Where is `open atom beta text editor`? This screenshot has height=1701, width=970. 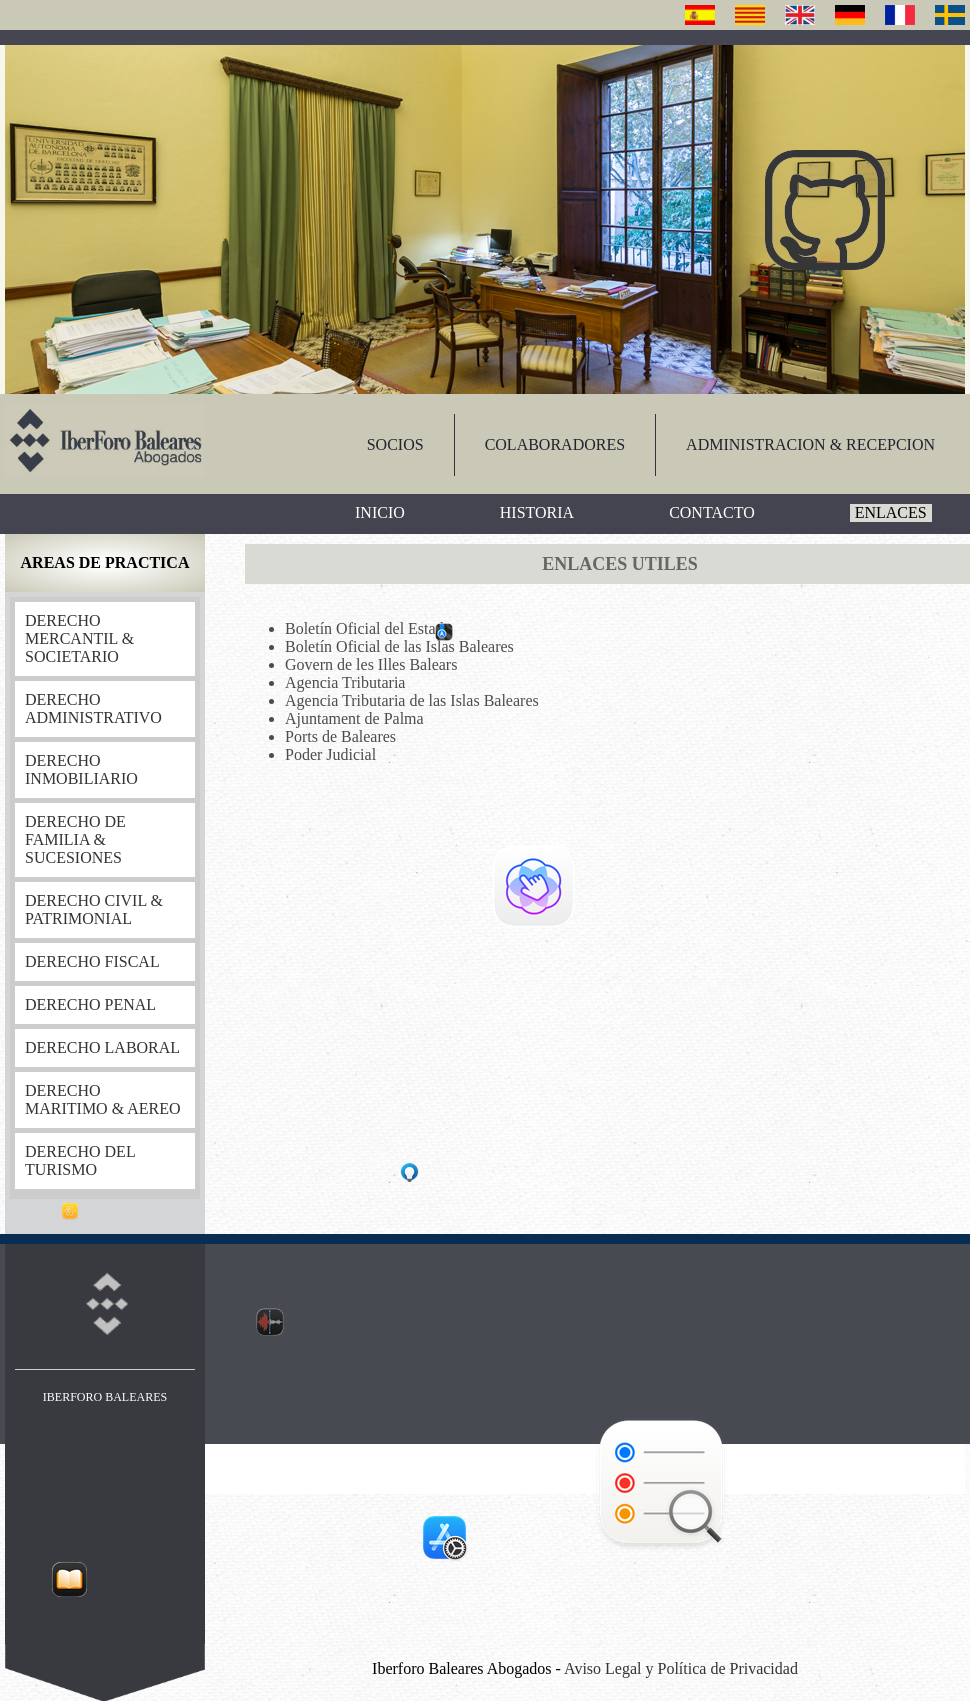 open atom beta text editor is located at coordinates (70, 1211).